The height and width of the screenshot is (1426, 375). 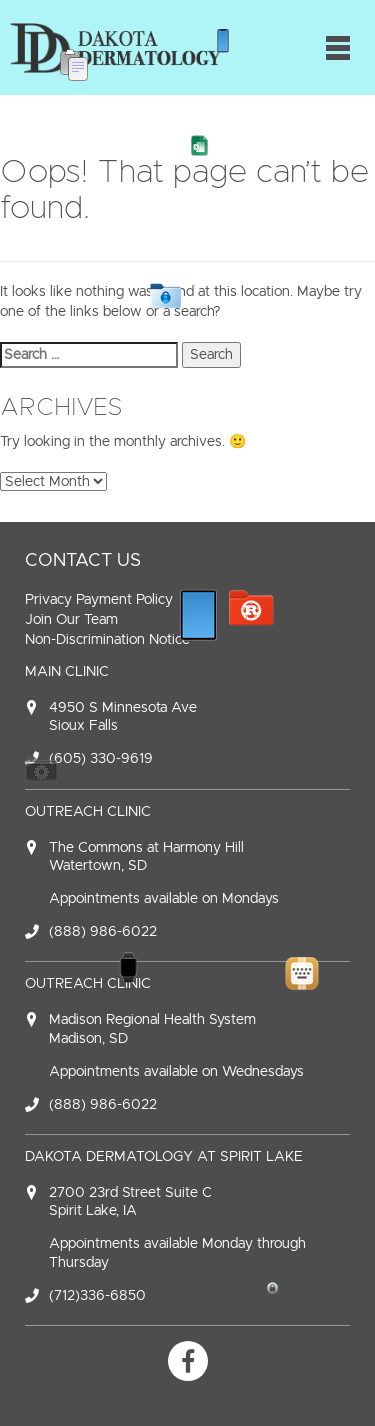 I want to click on paste content from clipboard, so click(x=74, y=65).